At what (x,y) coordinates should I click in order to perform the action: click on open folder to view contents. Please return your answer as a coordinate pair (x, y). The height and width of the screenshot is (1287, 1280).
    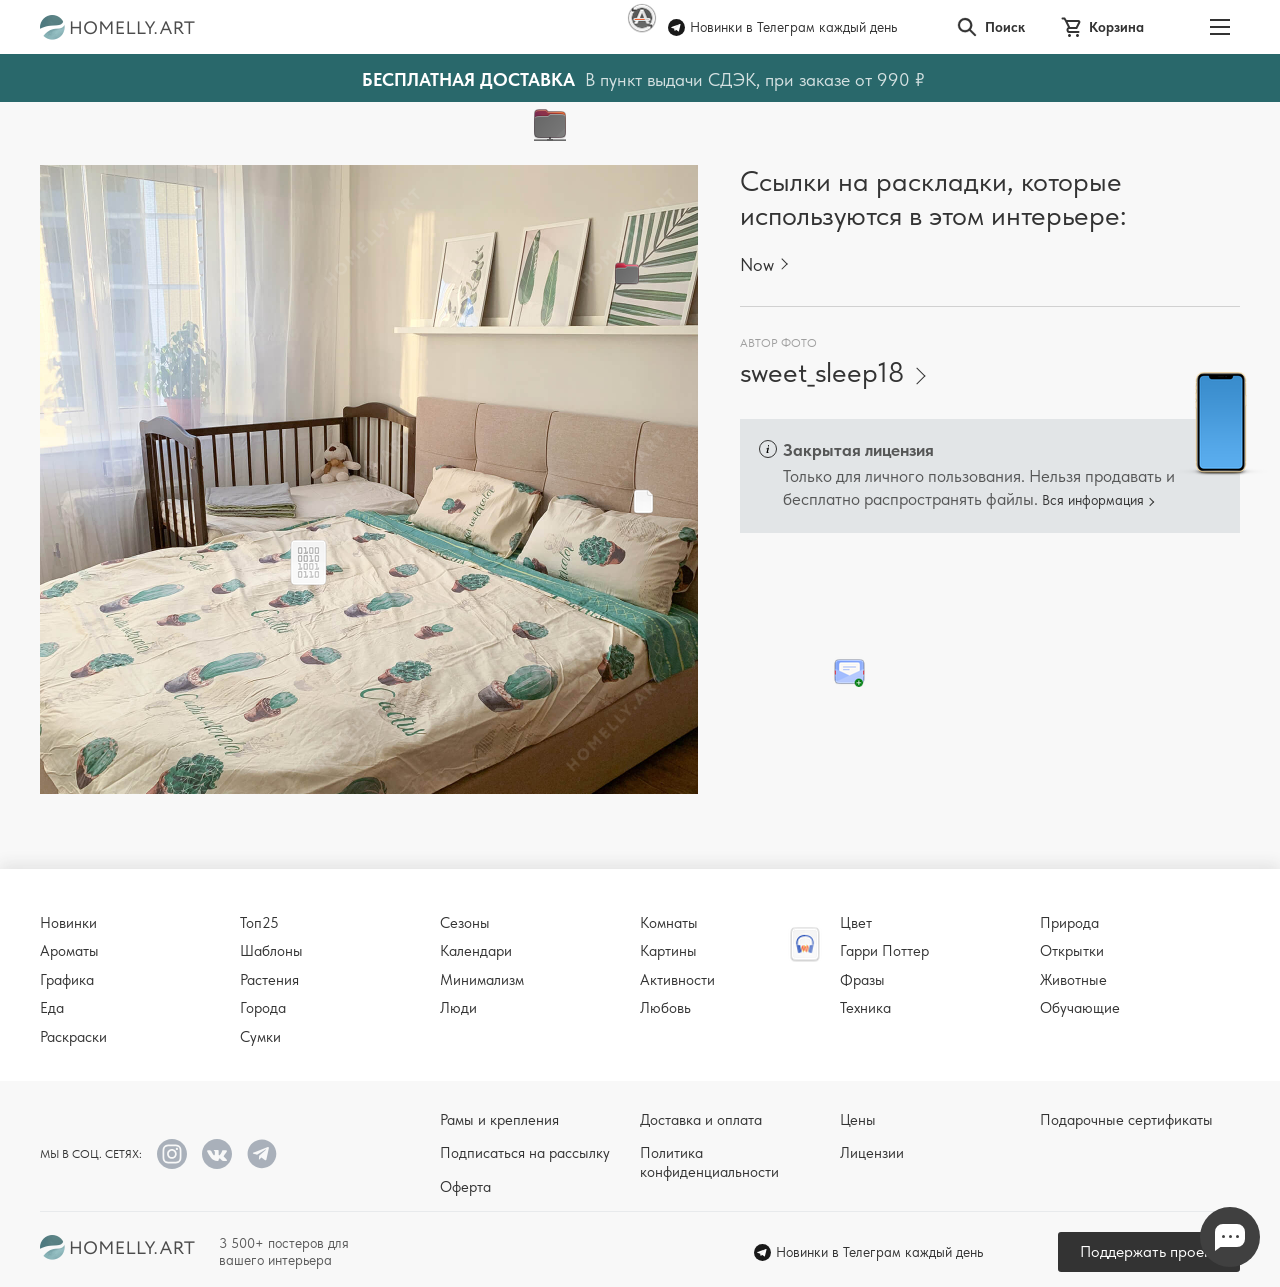
    Looking at the image, I should click on (627, 273).